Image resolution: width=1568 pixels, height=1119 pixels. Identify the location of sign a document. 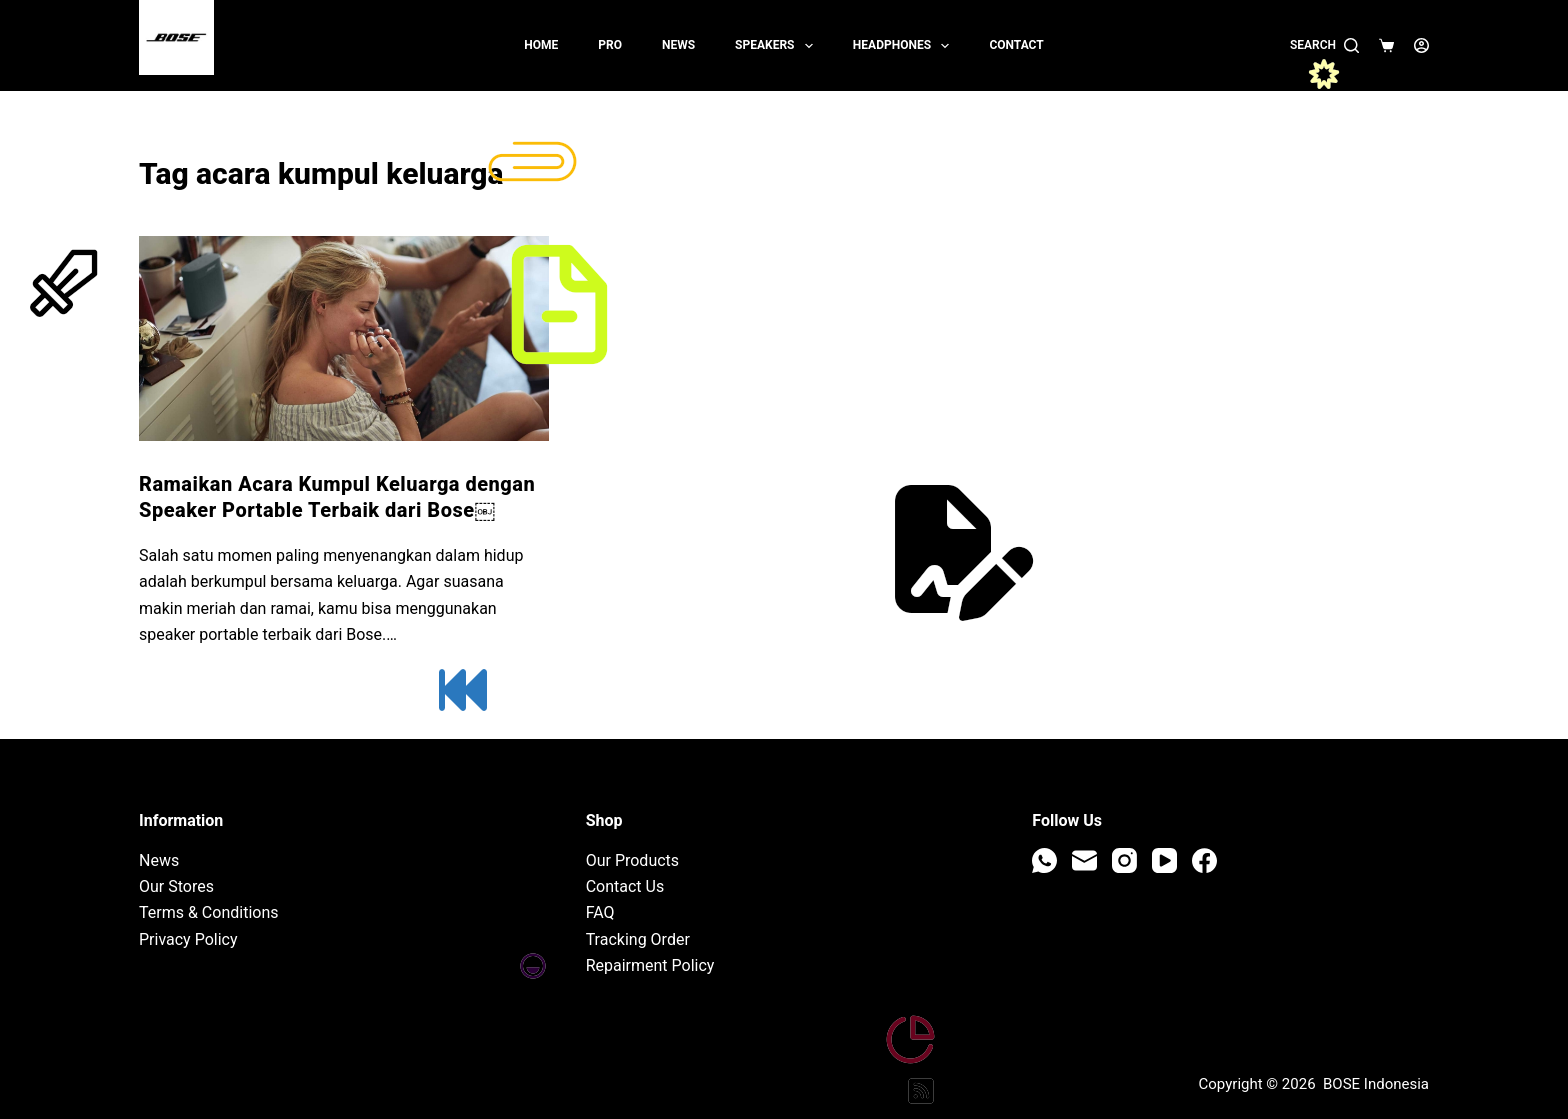
(959, 549).